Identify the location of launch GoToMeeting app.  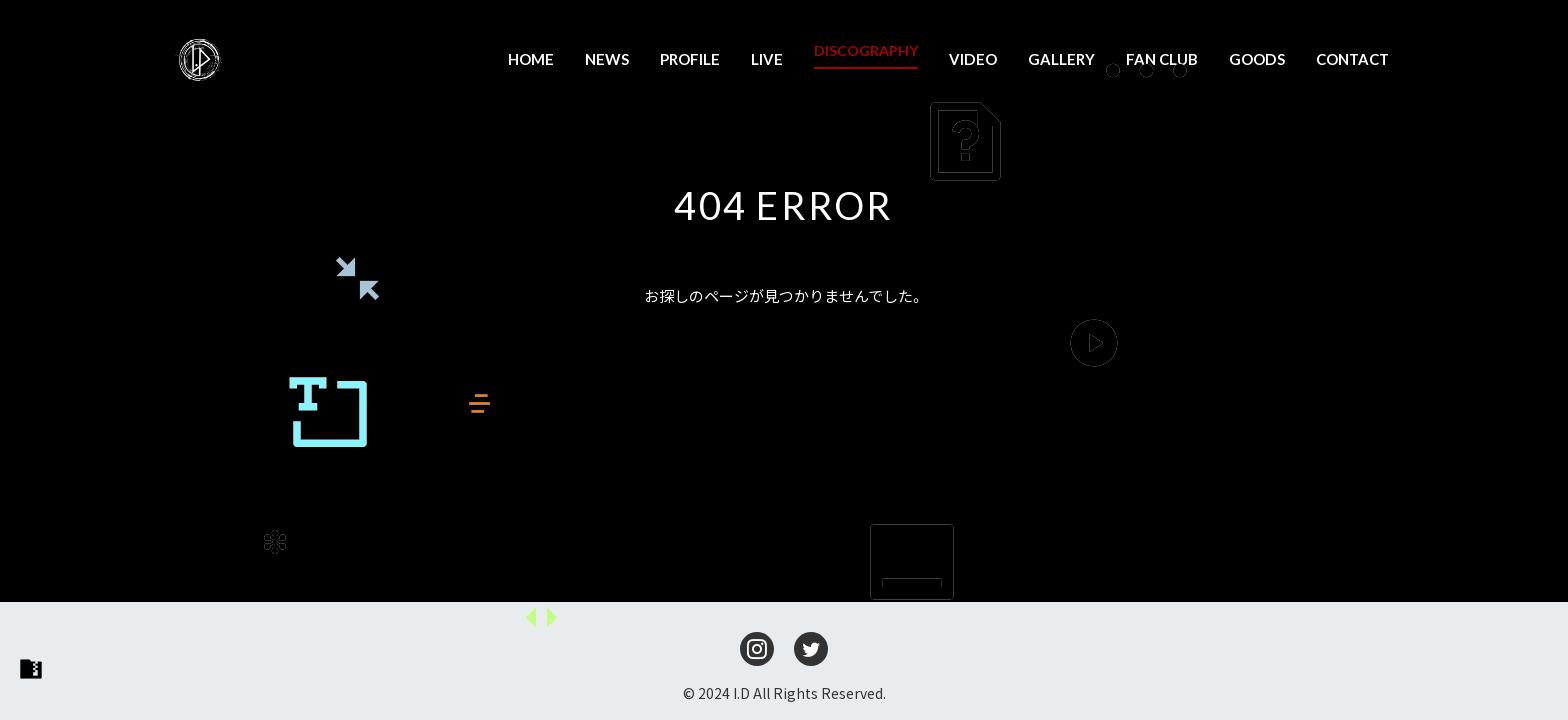
(275, 542).